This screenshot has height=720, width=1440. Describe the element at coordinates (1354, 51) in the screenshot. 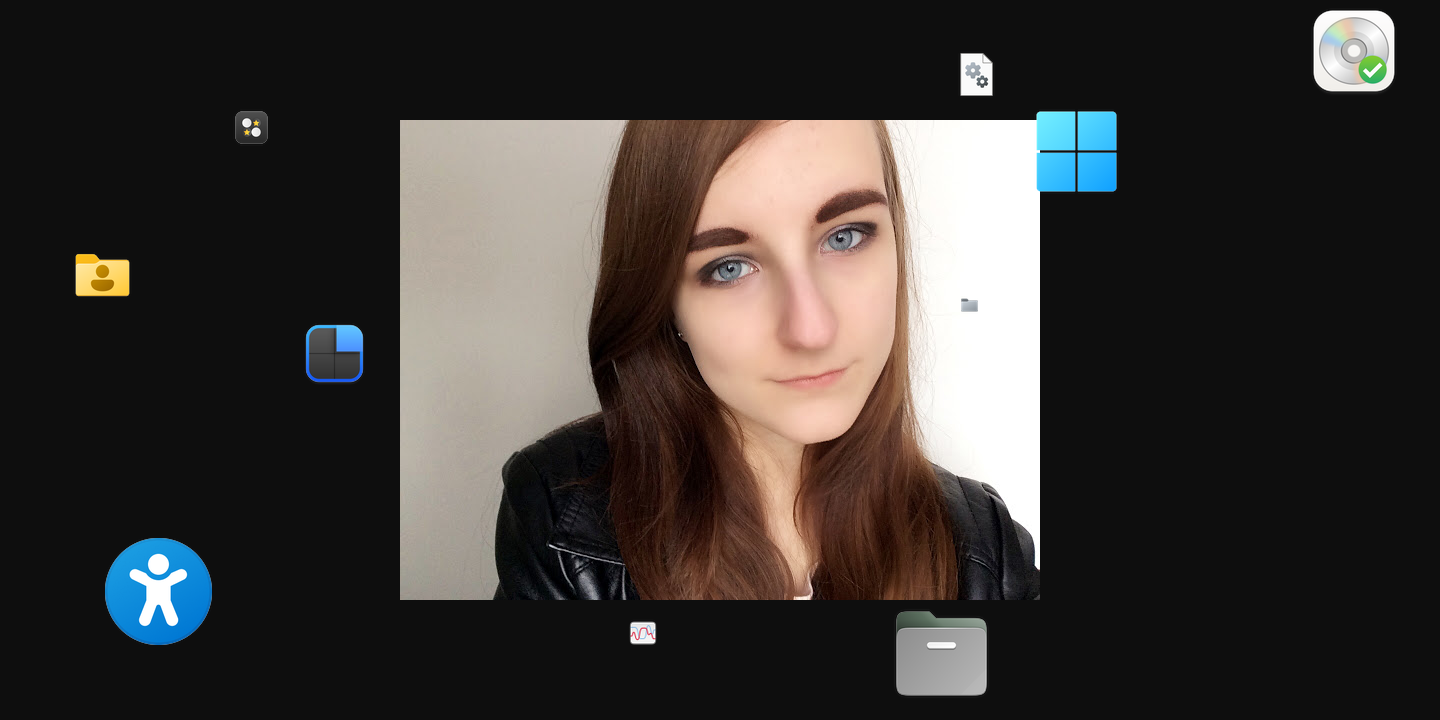

I see `optical drive verified and ready` at that location.